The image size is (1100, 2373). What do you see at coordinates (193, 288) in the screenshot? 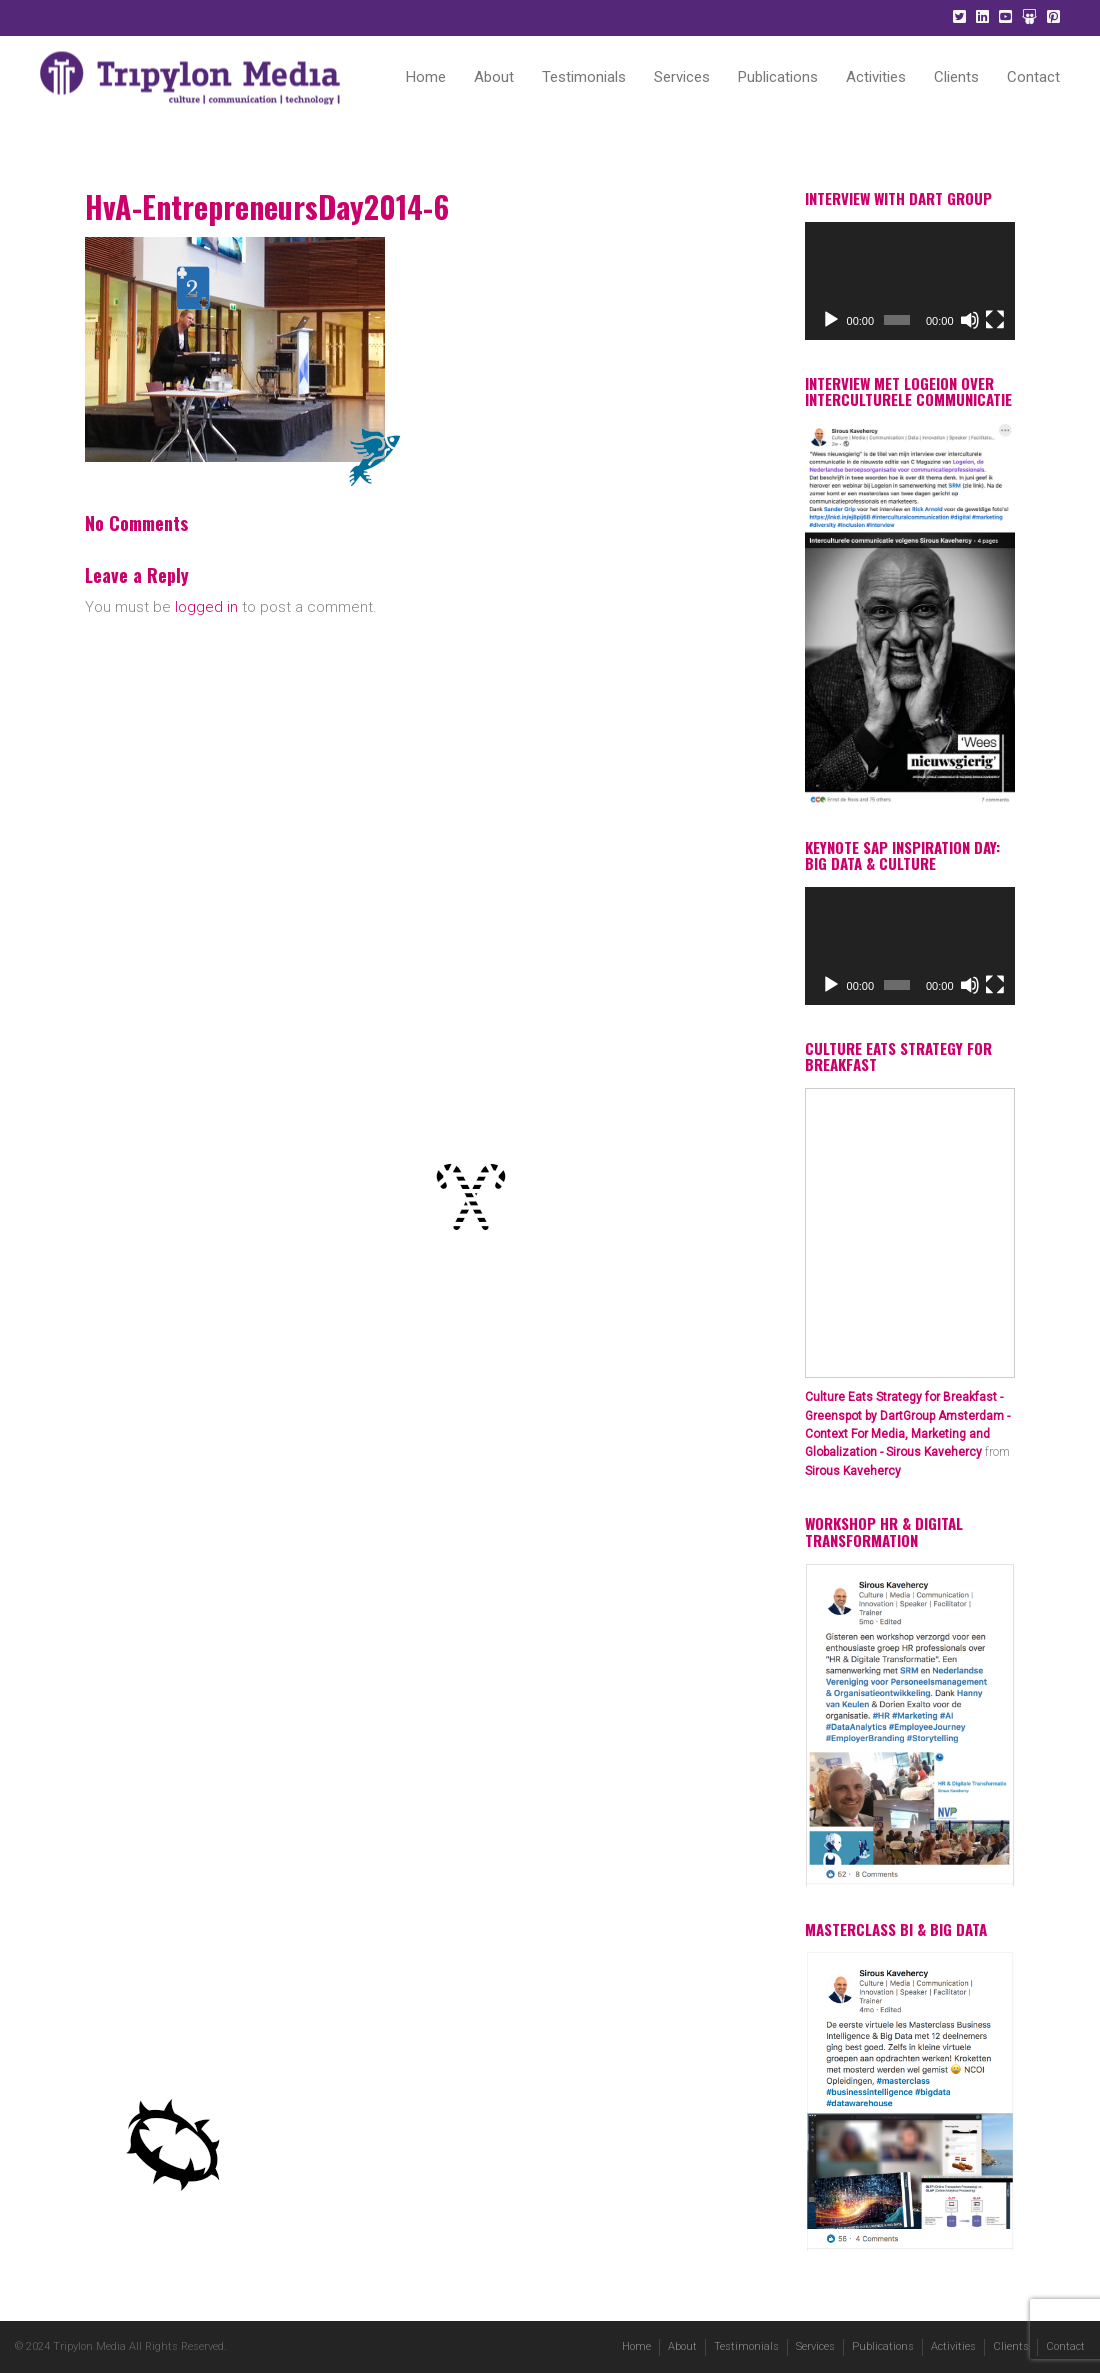
I see `two of clubs playing card` at bounding box center [193, 288].